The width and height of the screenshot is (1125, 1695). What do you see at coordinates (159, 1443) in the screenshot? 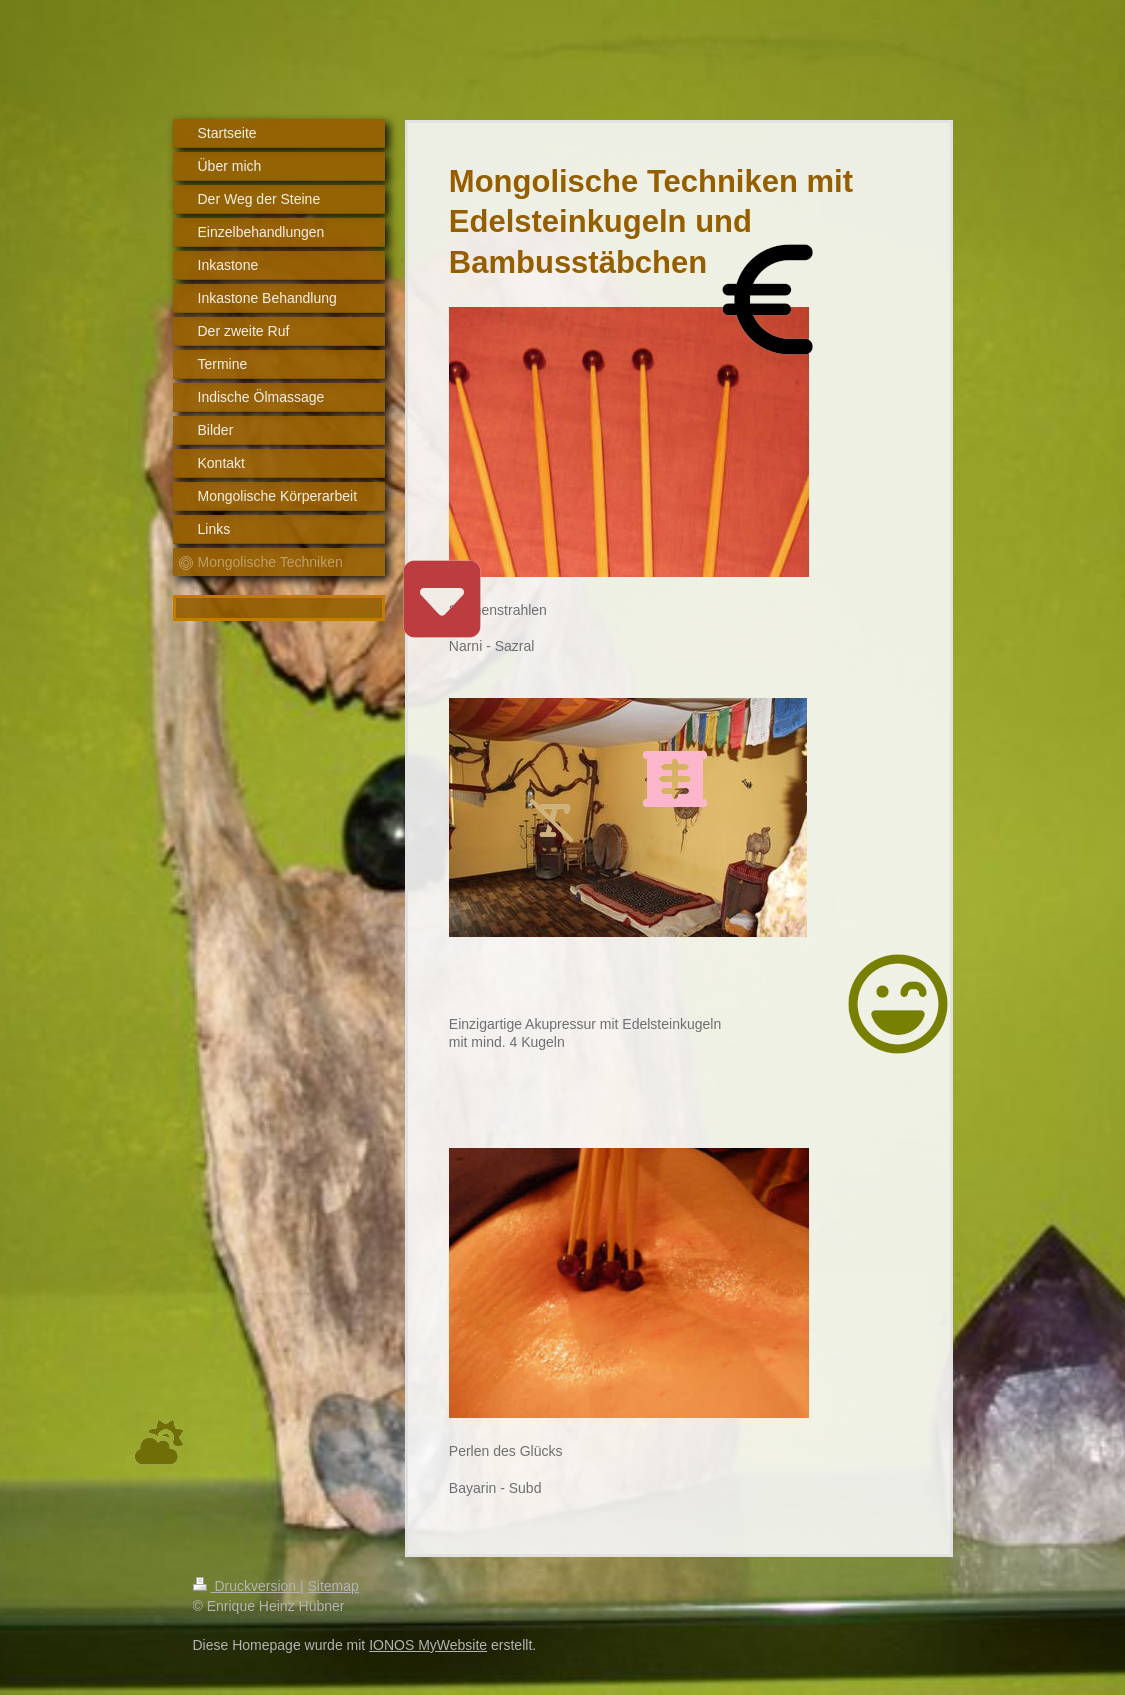
I see `view current weather conditions` at bounding box center [159, 1443].